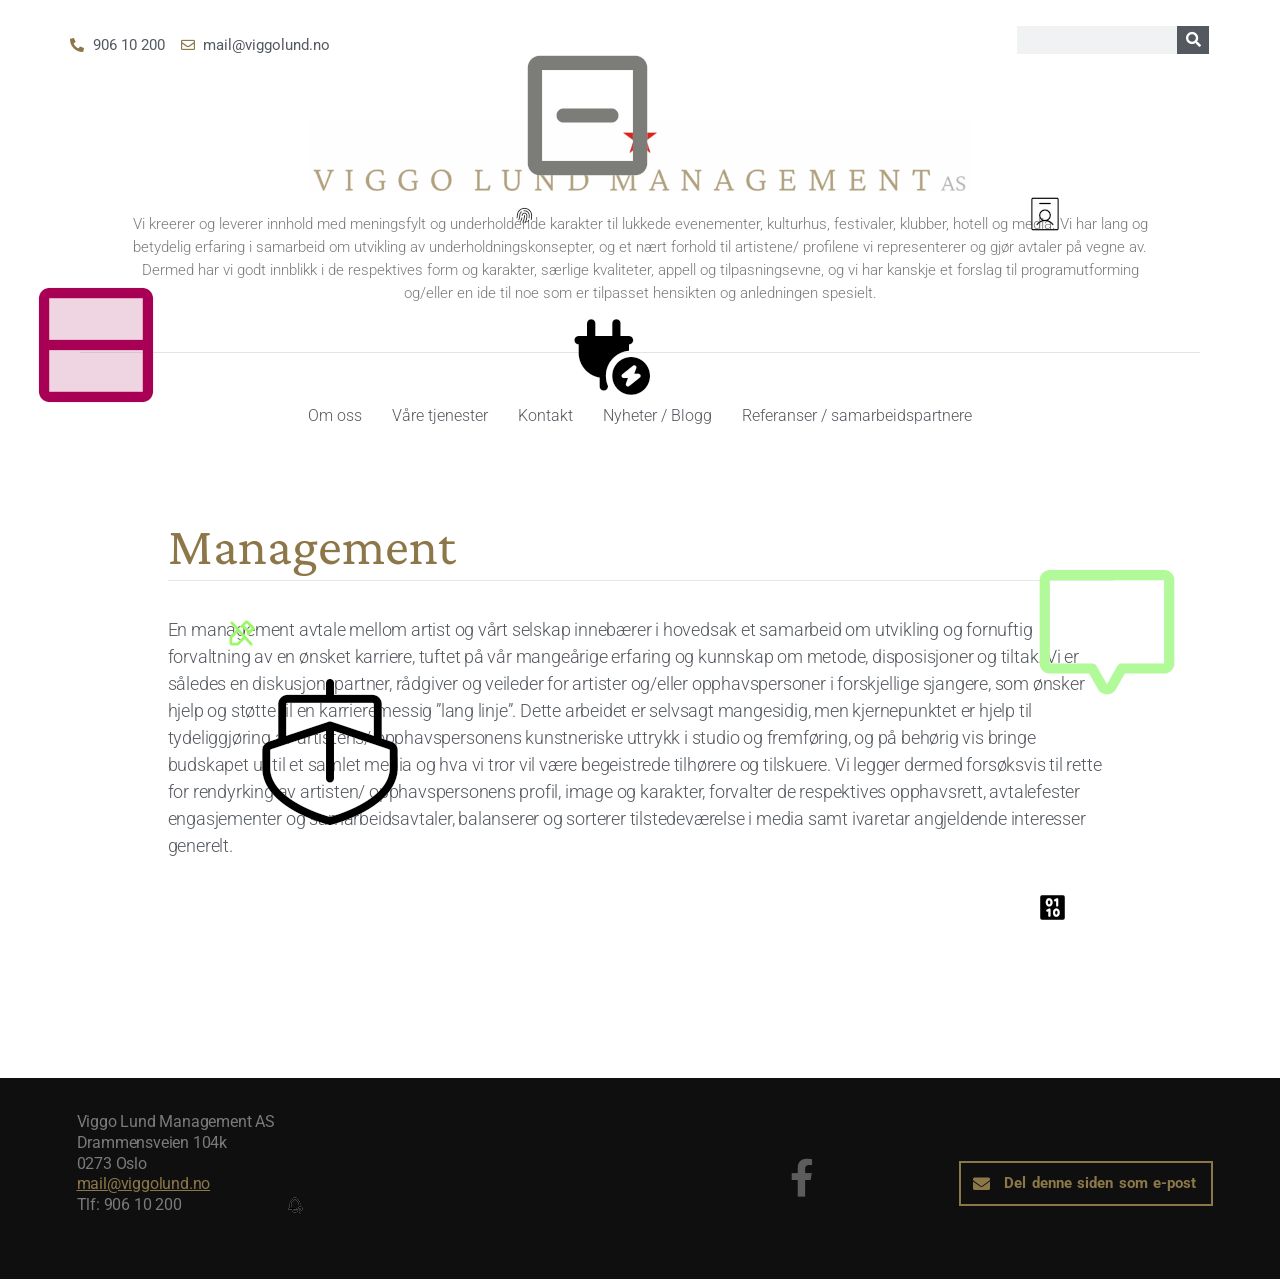 This screenshot has height=1279, width=1280. Describe the element at coordinates (330, 752) in the screenshot. I see `access boat or marine transportation options` at that location.